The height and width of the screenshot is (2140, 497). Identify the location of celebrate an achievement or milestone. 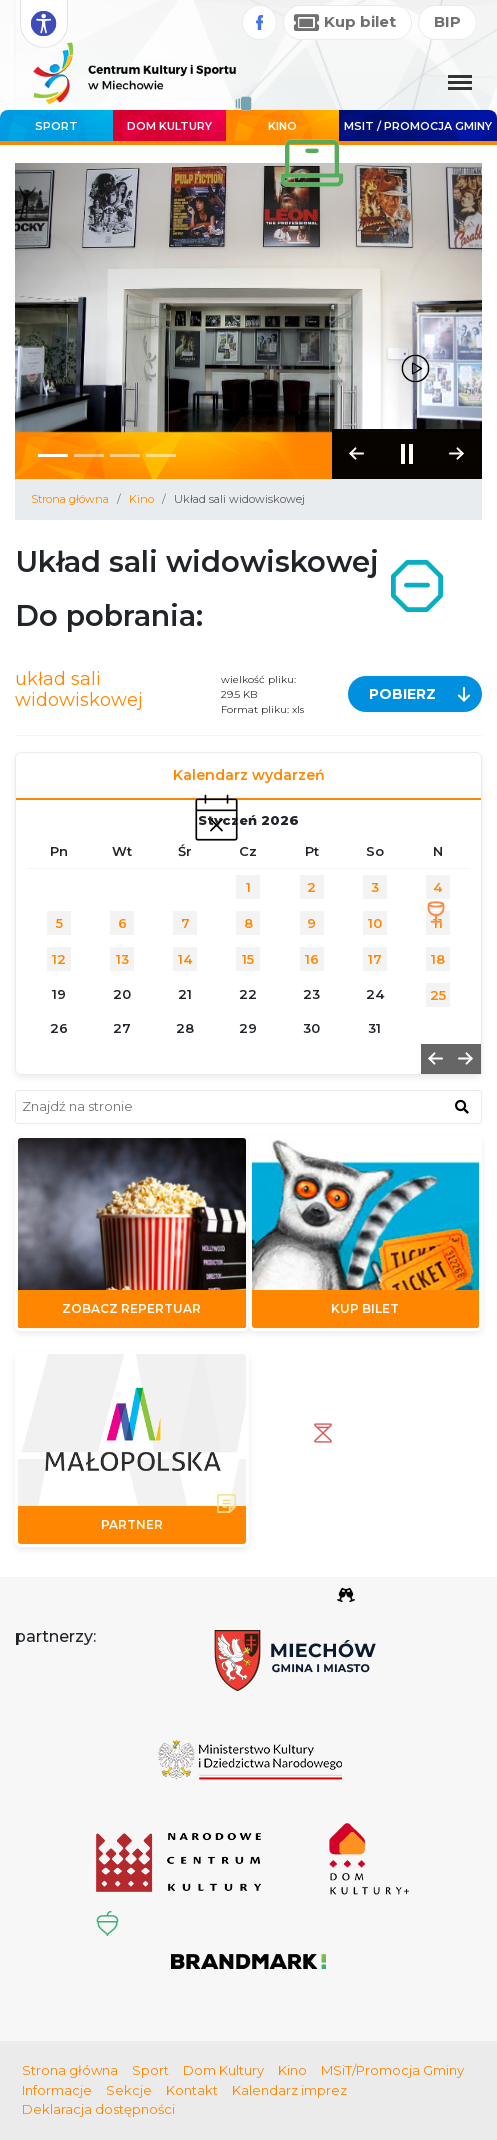
(346, 1595).